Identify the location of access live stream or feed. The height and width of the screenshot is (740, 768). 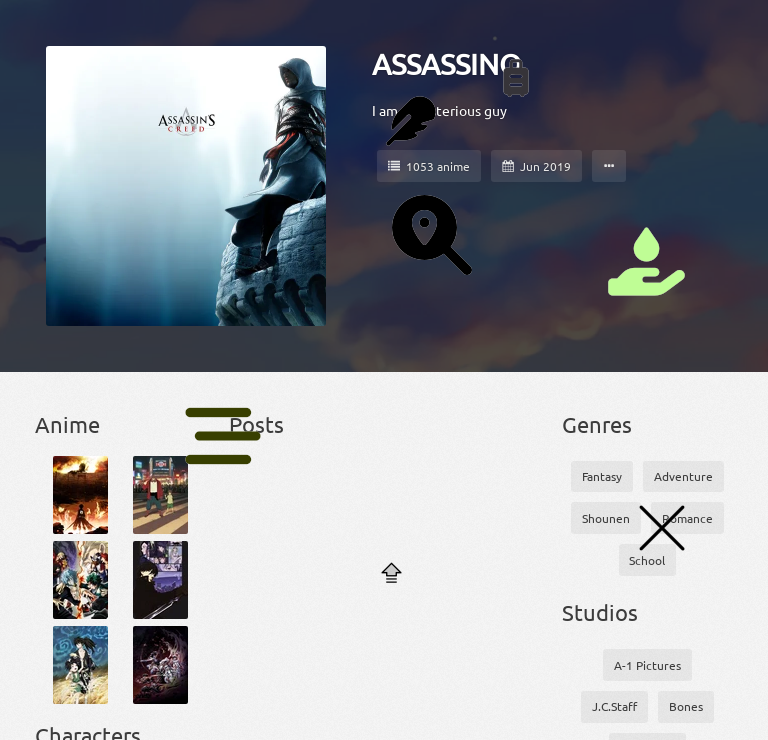
(223, 436).